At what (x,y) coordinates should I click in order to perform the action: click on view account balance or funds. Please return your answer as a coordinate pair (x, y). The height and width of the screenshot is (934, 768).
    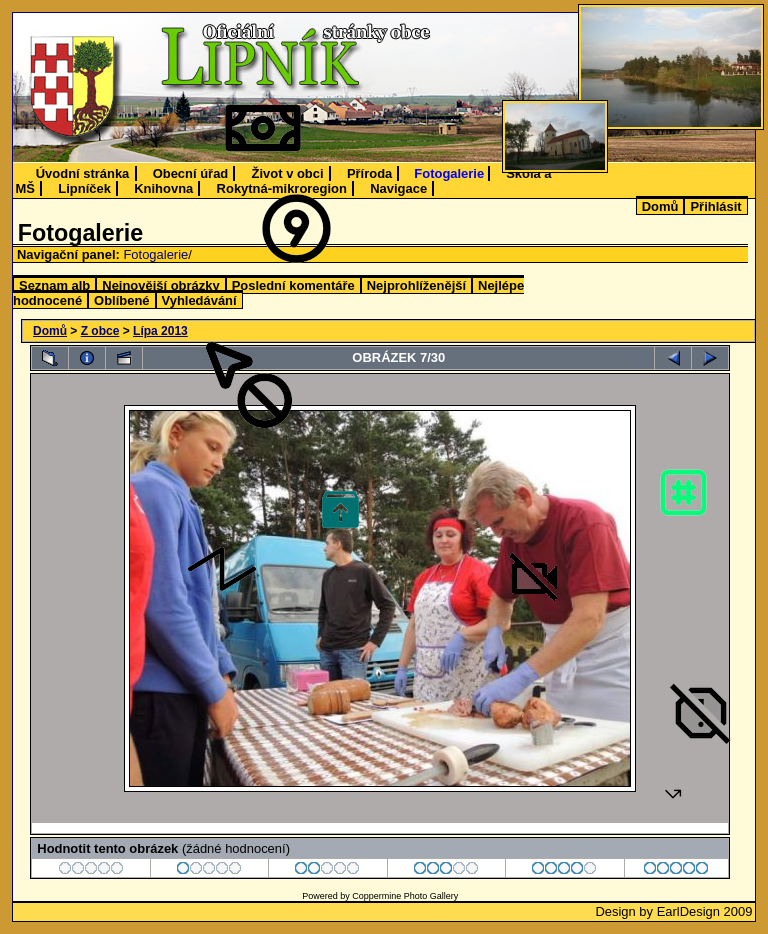
    Looking at the image, I should click on (263, 128).